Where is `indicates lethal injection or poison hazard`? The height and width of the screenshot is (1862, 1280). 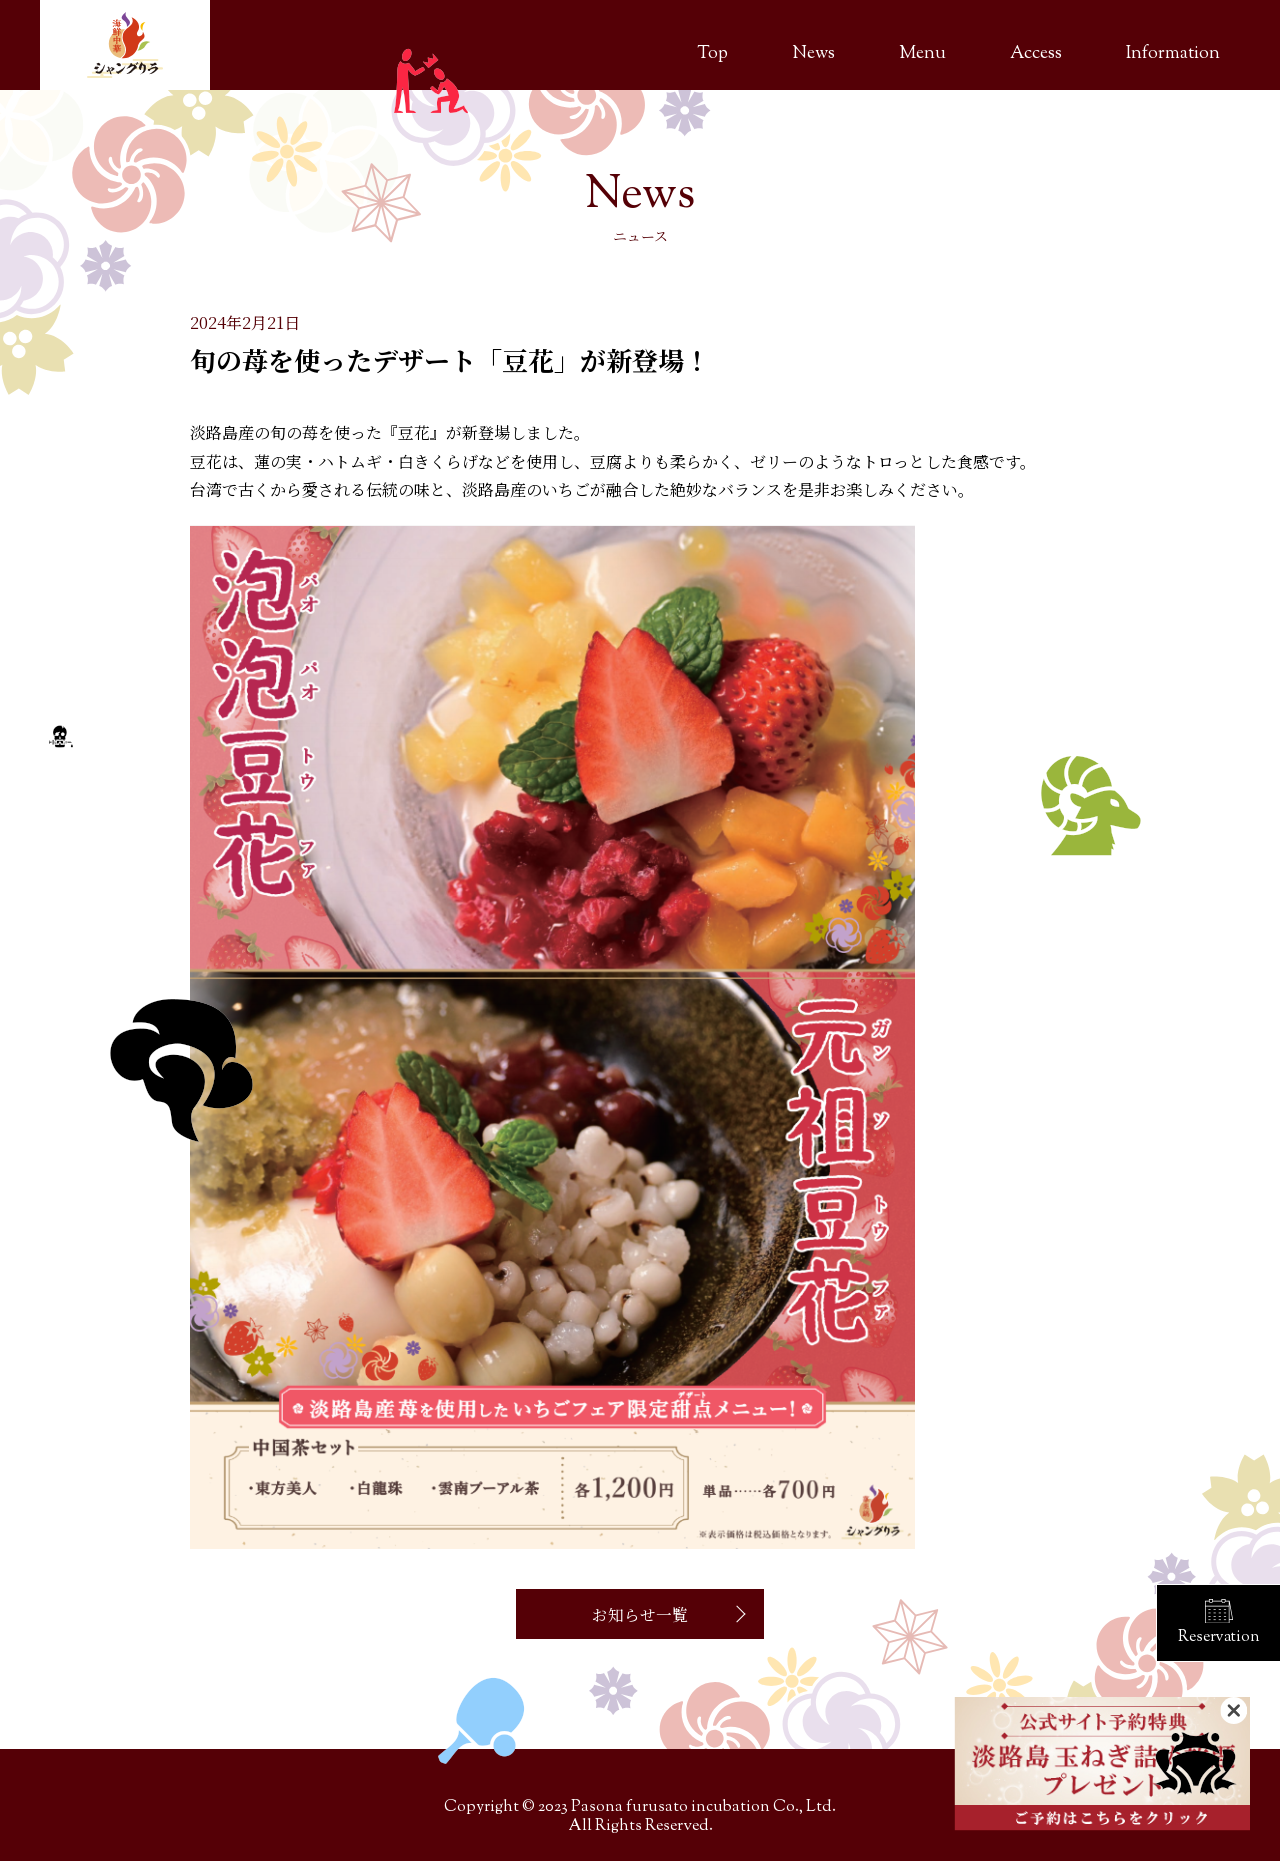 indicates lethal injection or poison hazard is located at coordinates (60, 736).